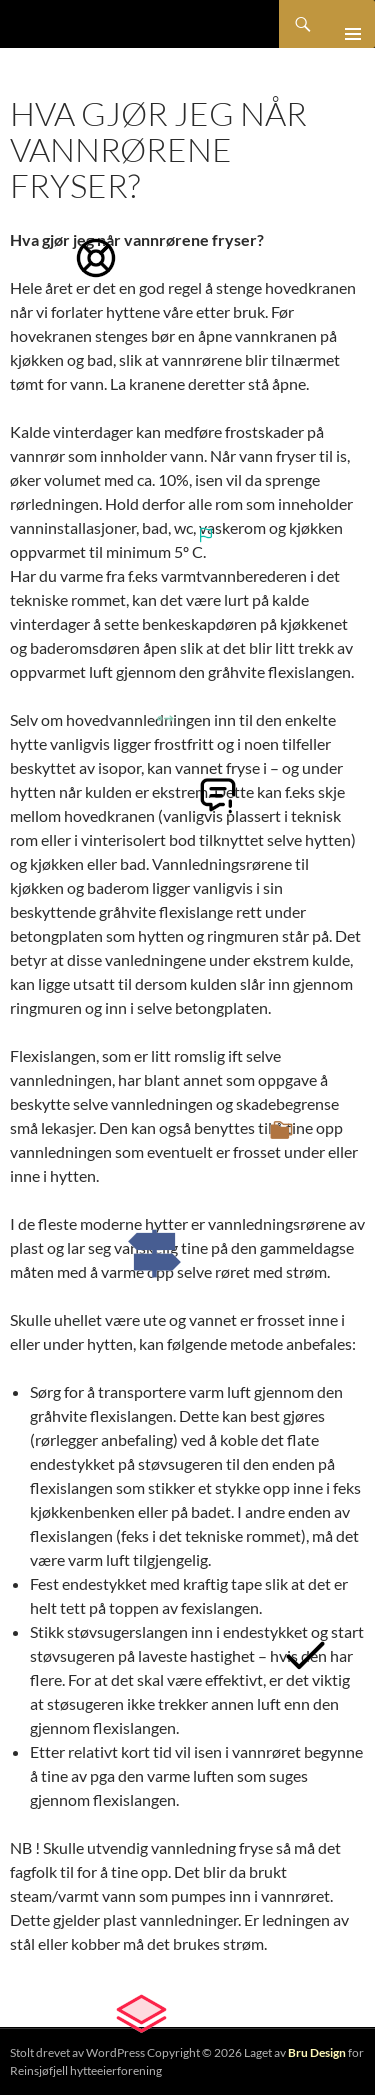 This screenshot has width=375, height=2095. I want to click on access help or support, so click(96, 258).